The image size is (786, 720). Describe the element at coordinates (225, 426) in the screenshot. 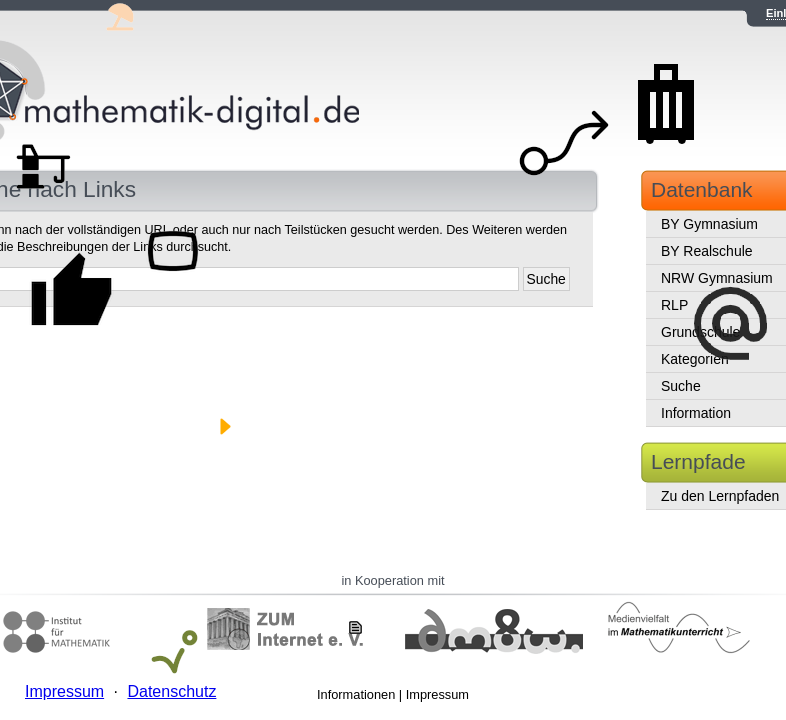

I see `play media or start playback` at that location.